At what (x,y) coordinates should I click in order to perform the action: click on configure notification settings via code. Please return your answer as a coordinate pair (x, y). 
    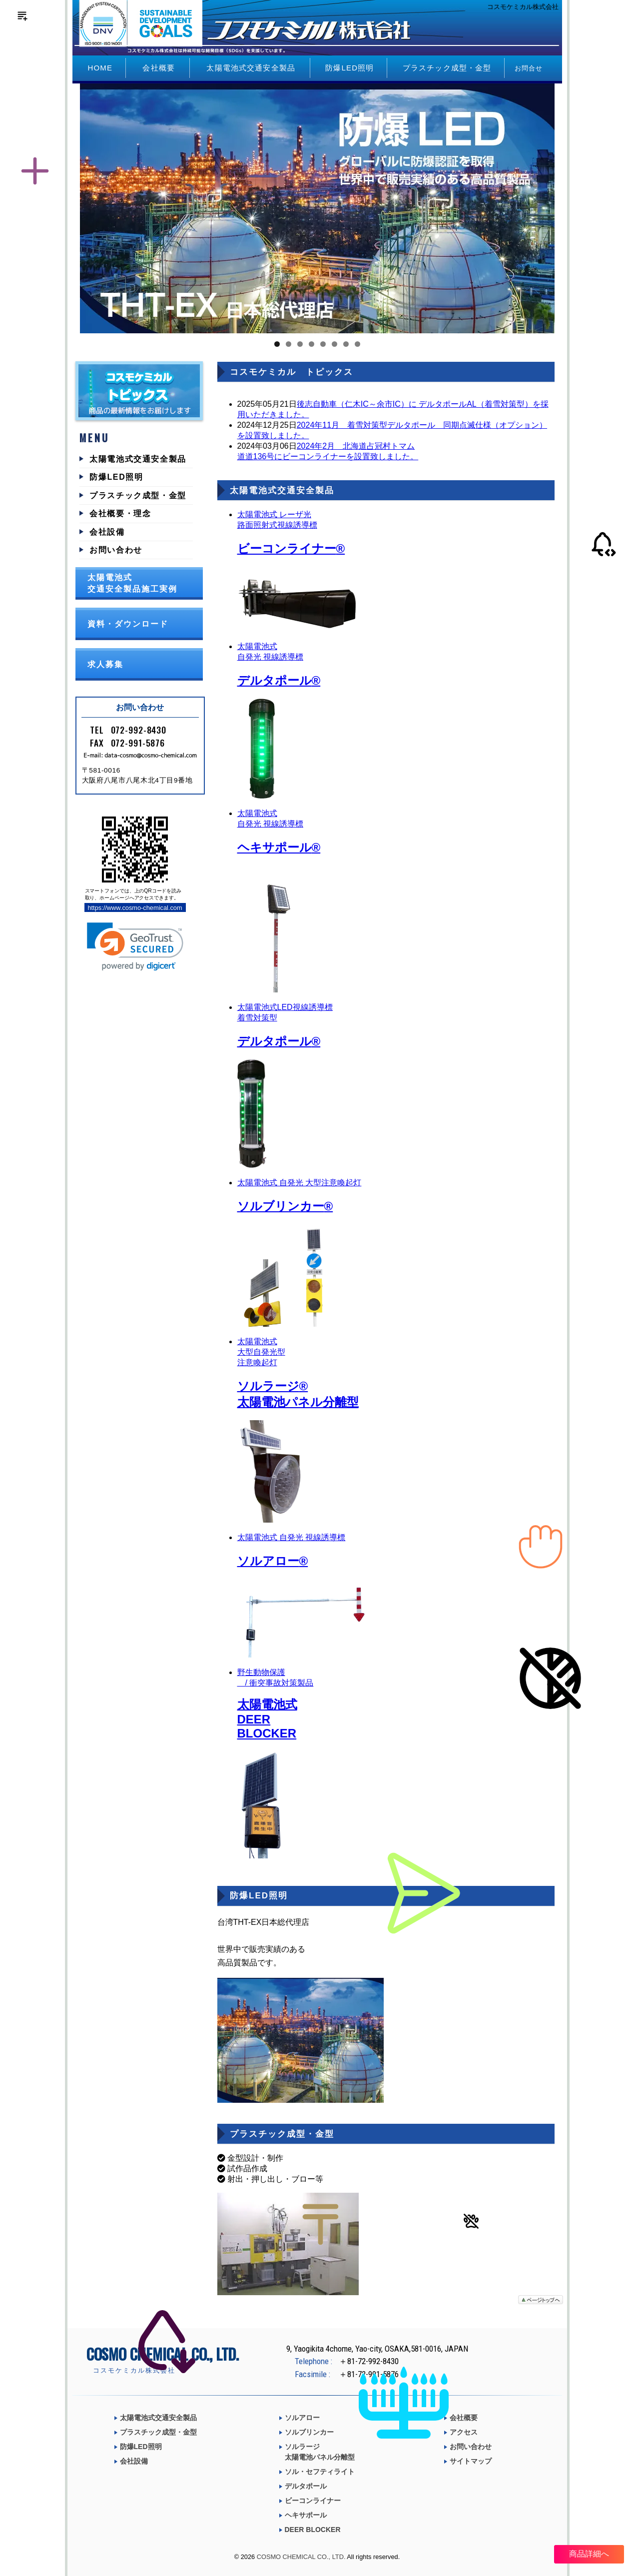
    Looking at the image, I should click on (603, 544).